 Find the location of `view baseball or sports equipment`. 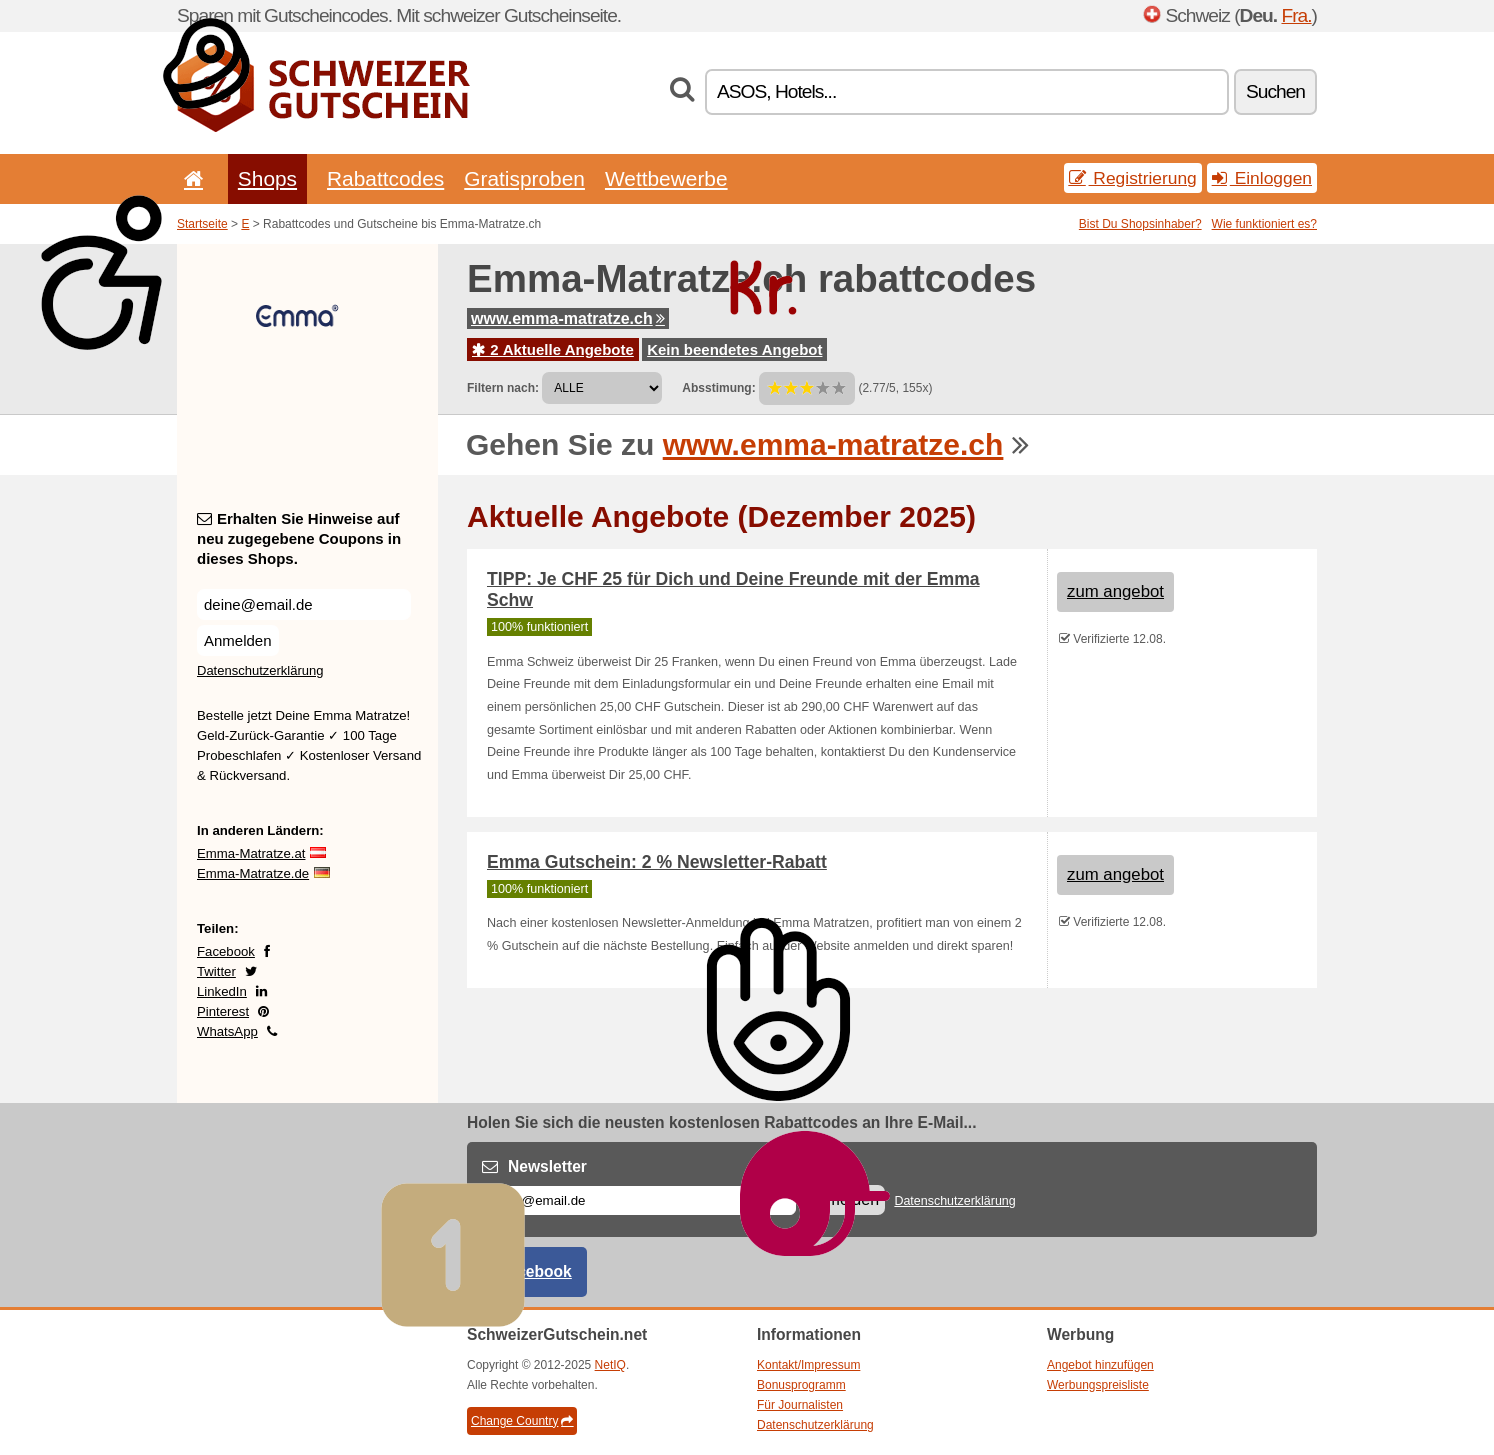

view baseball or sports equipment is located at coordinates (810, 1196).